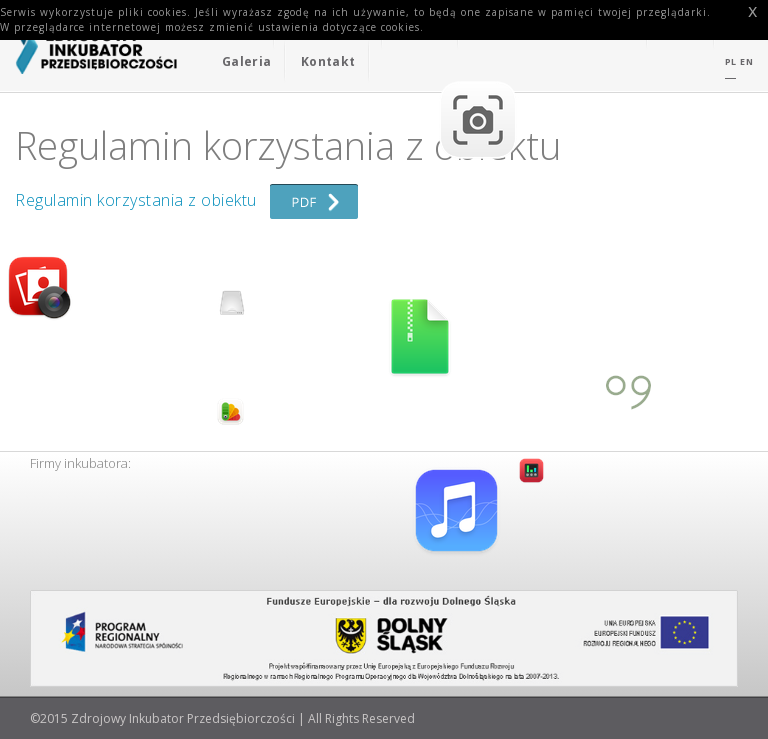 The width and height of the screenshot is (768, 739). I want to click on indicates punctuation input mode is active in fcitx, so click(628, 392).